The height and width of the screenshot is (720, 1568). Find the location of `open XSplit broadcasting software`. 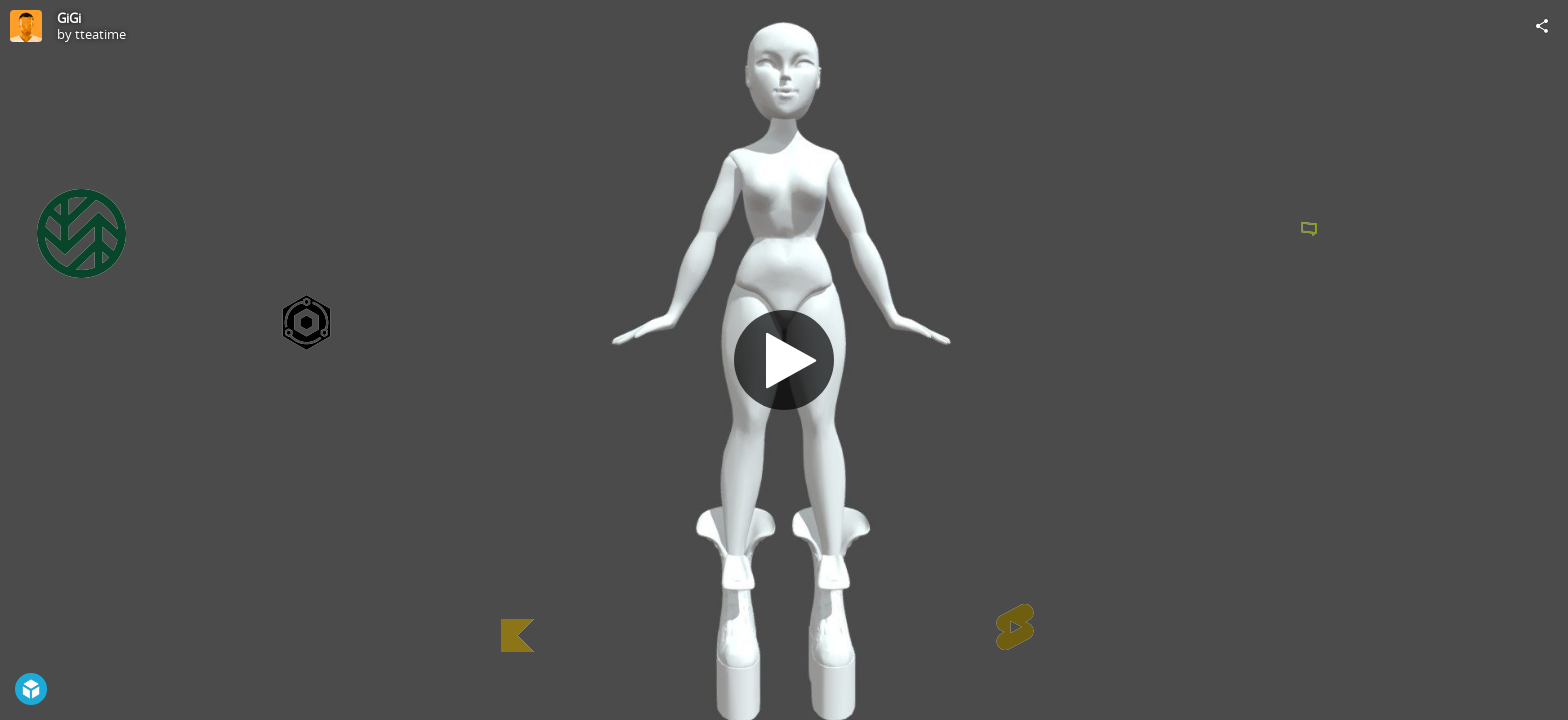

open XSplit broadcasting software is located at coordinates (1309, 229).